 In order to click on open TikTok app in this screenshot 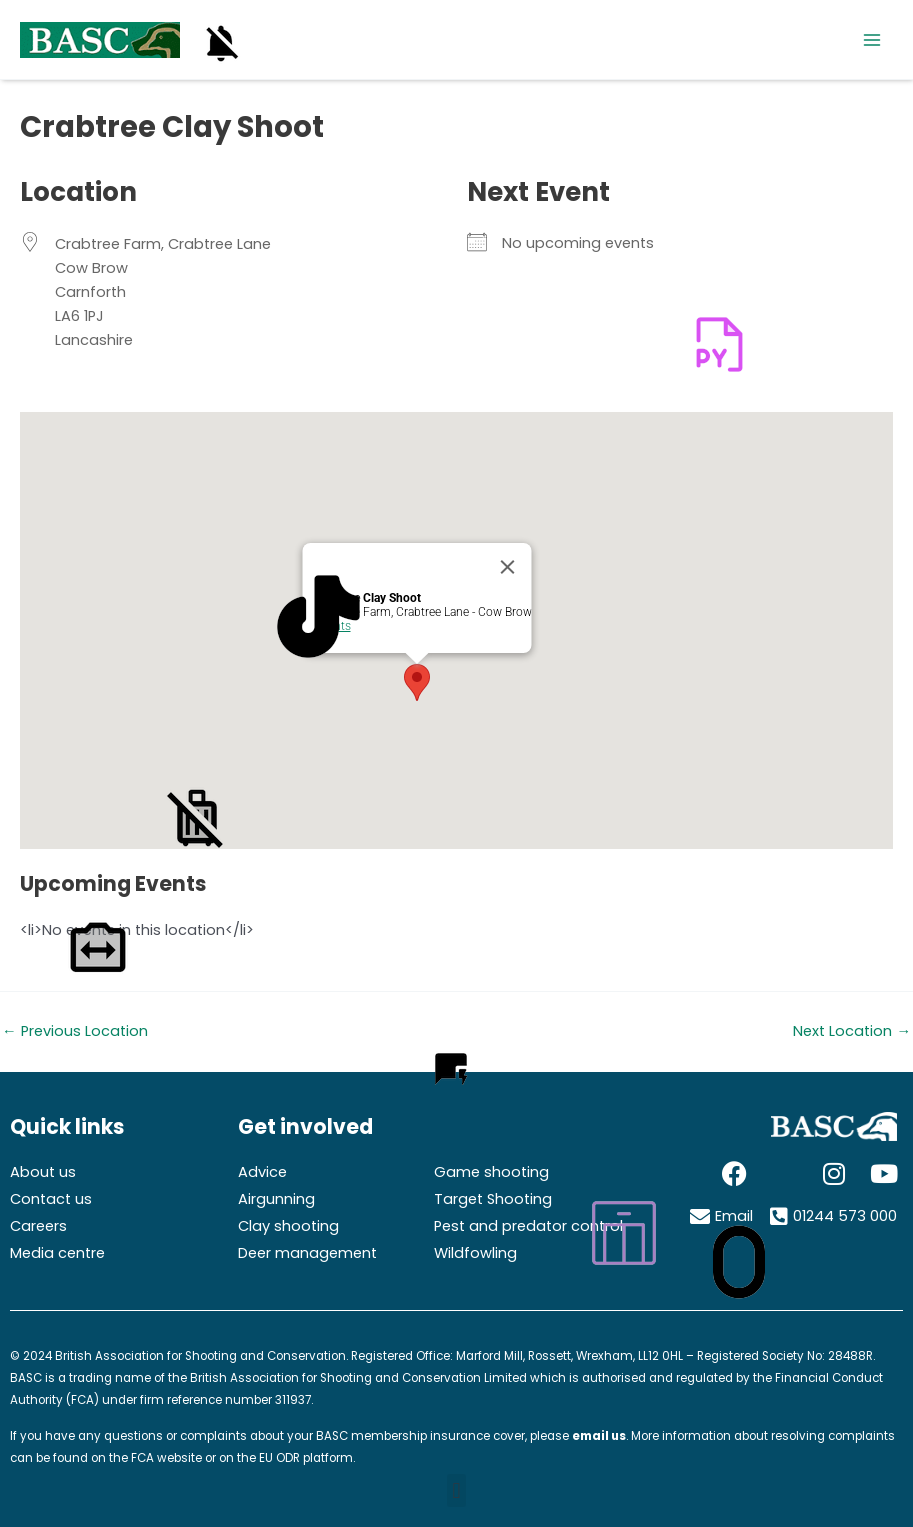, I will do `click(318, 616)`.